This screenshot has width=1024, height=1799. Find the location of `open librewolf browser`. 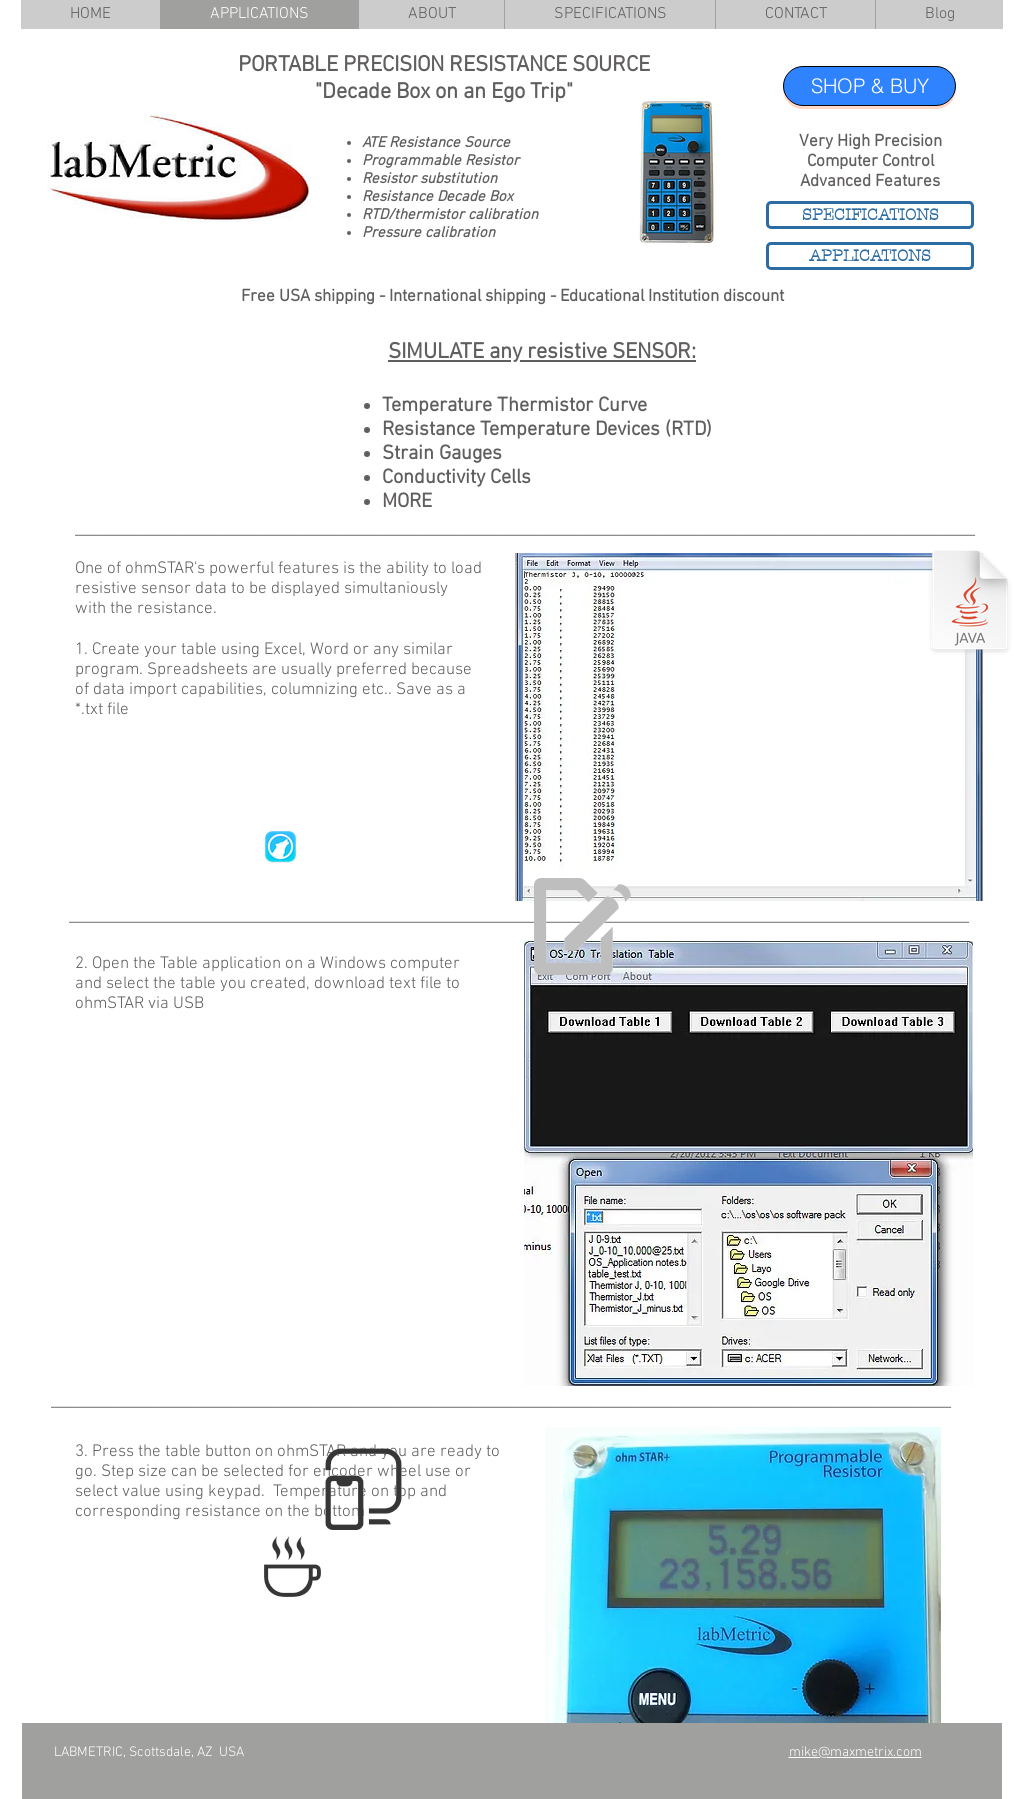

open librewolf browser is located at coordinates (280, 846).